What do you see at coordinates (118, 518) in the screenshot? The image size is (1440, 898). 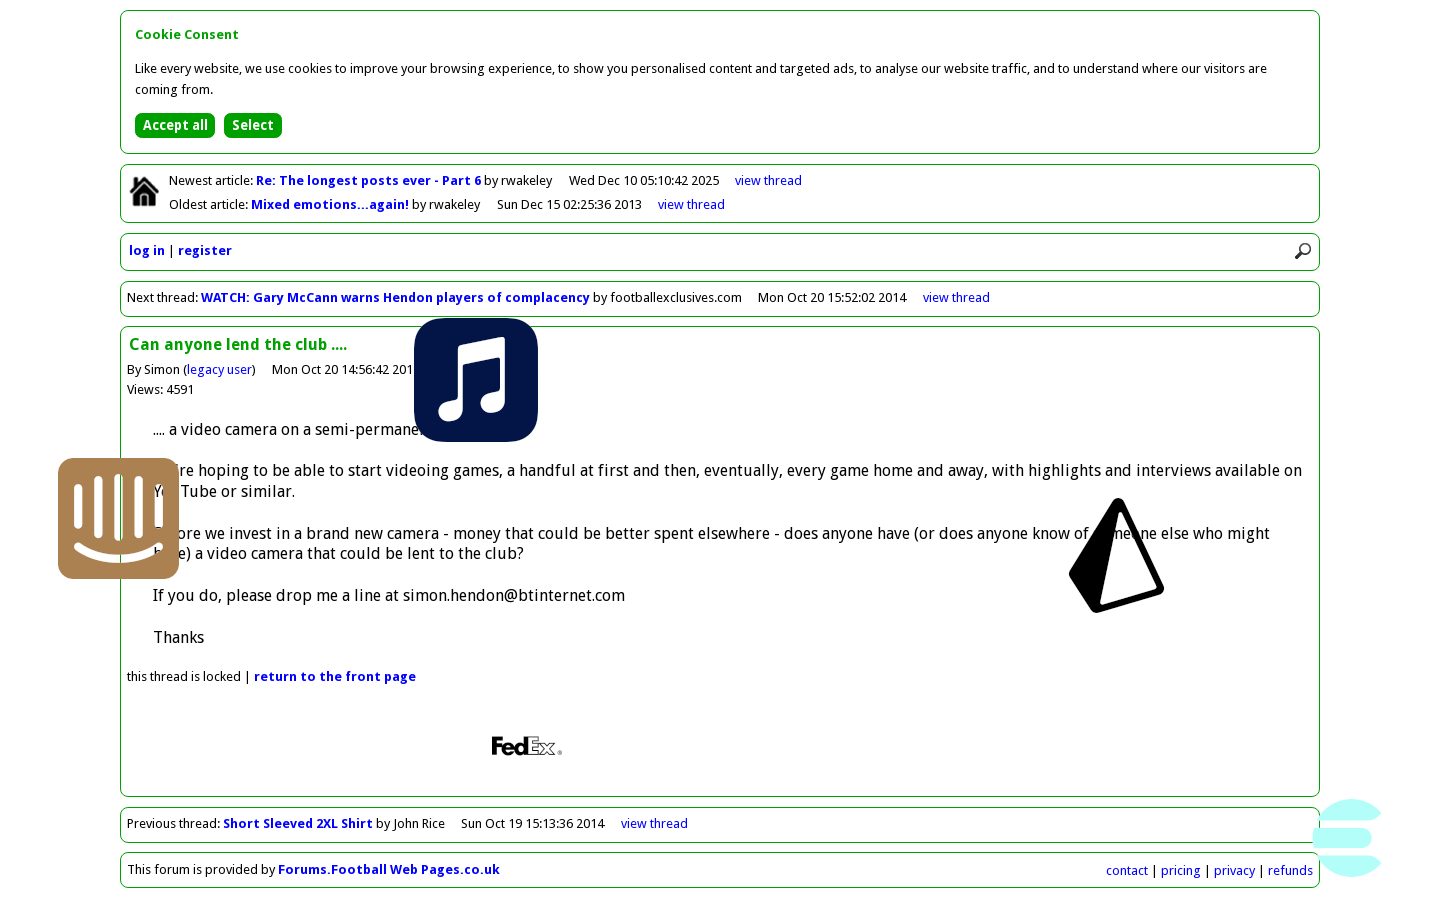 I see `open intercom chat support` at bounding box center [118, 518].